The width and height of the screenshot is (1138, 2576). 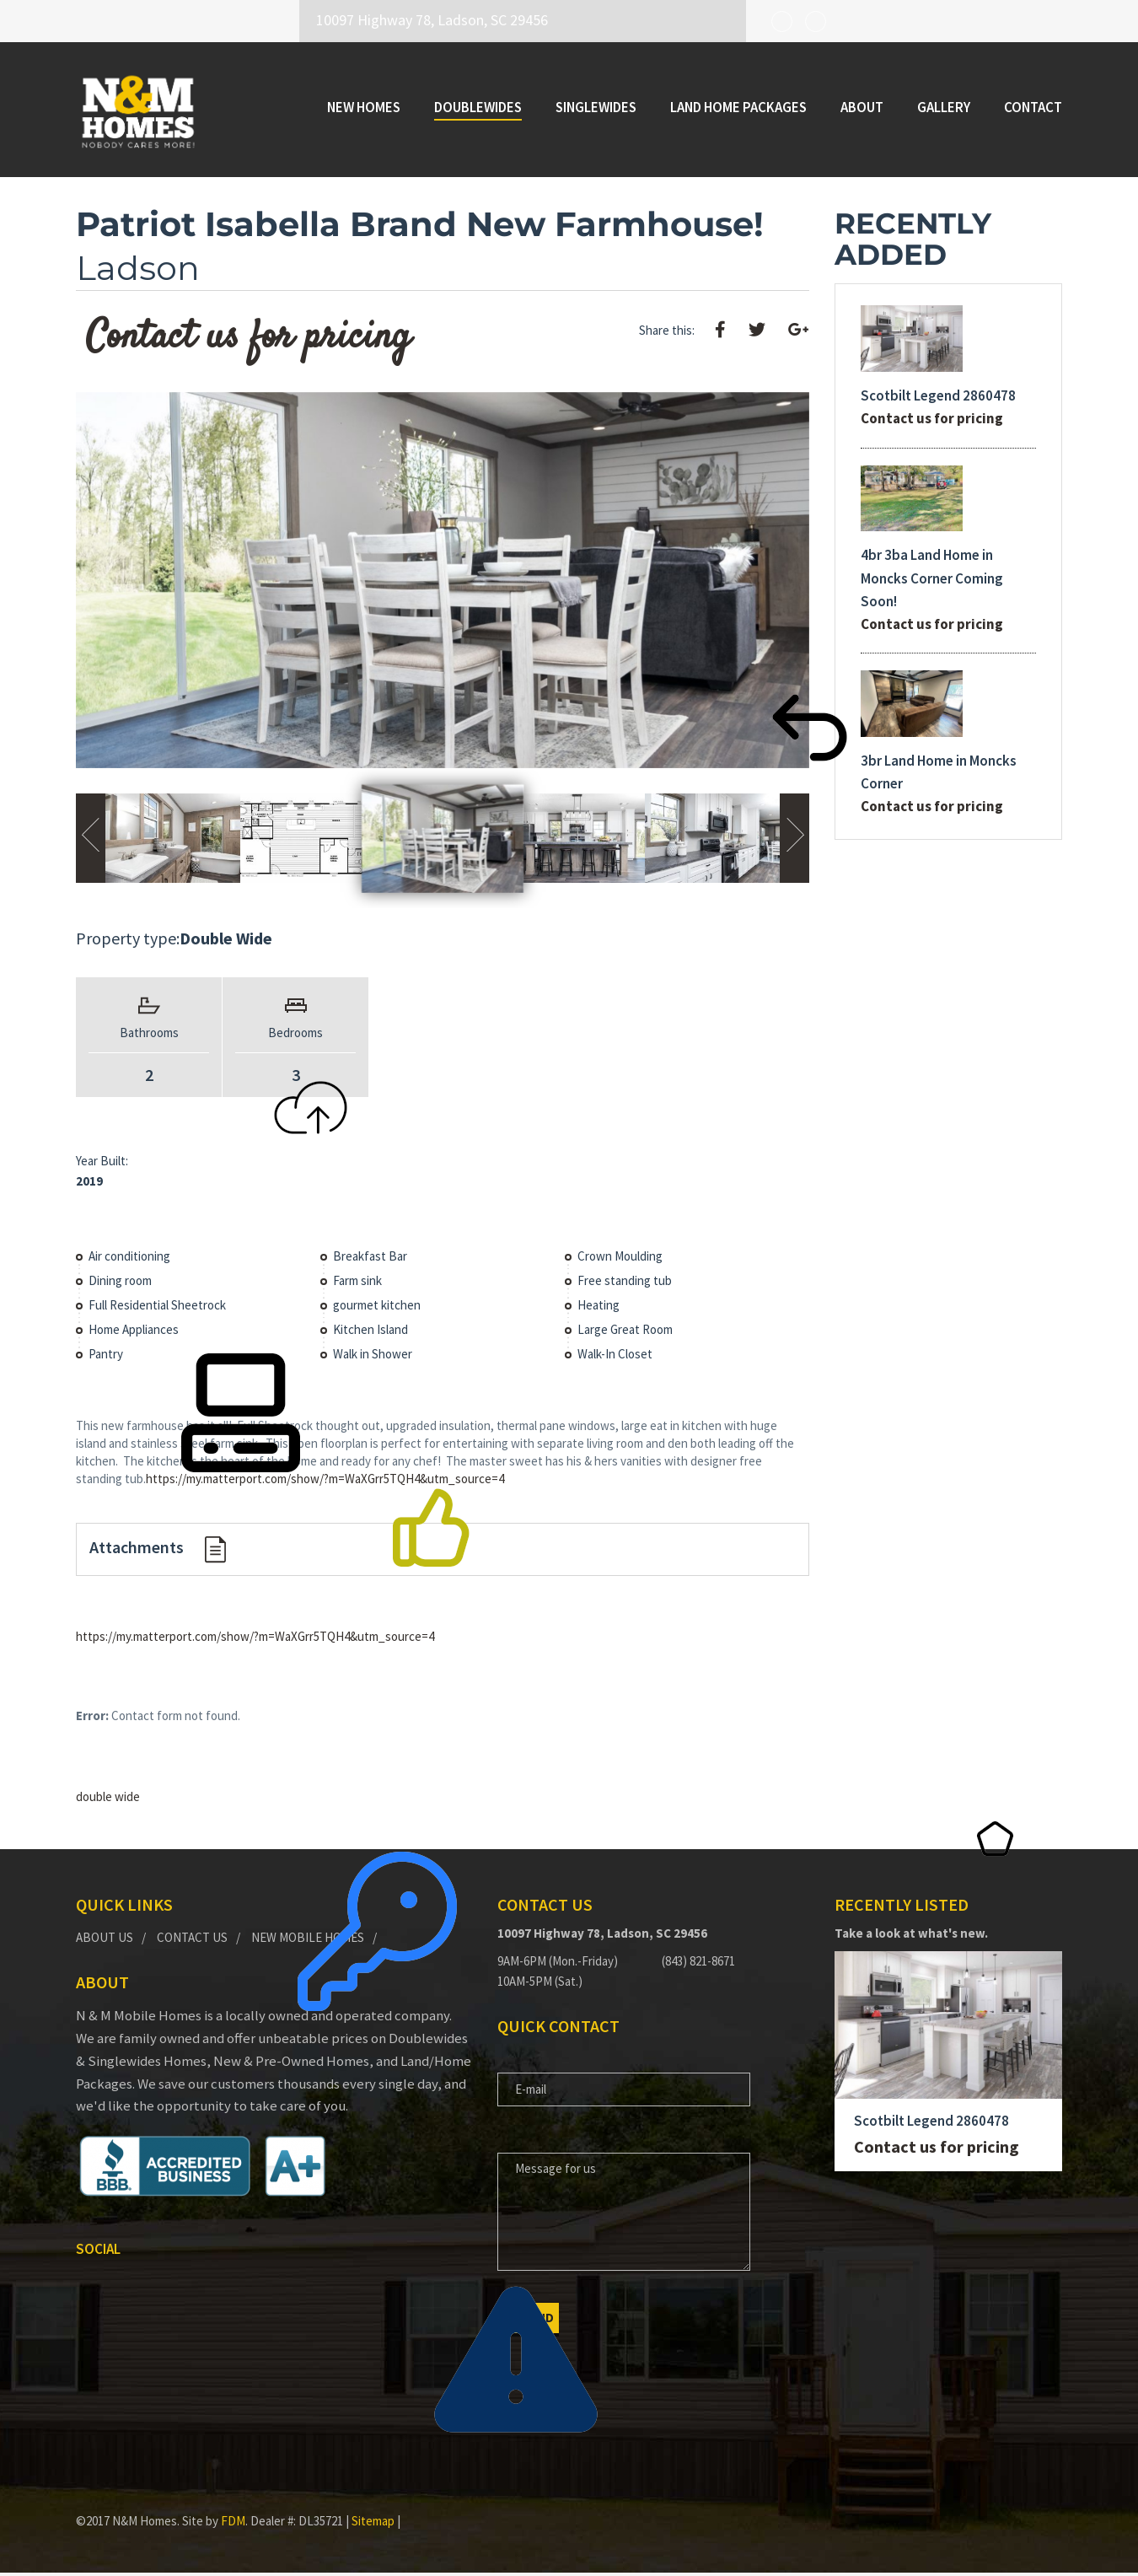 What do you see at coordinates (310, 1107) in the screenshot?
I see `upload file to cloud storage` at bounding box center [310, 1107].